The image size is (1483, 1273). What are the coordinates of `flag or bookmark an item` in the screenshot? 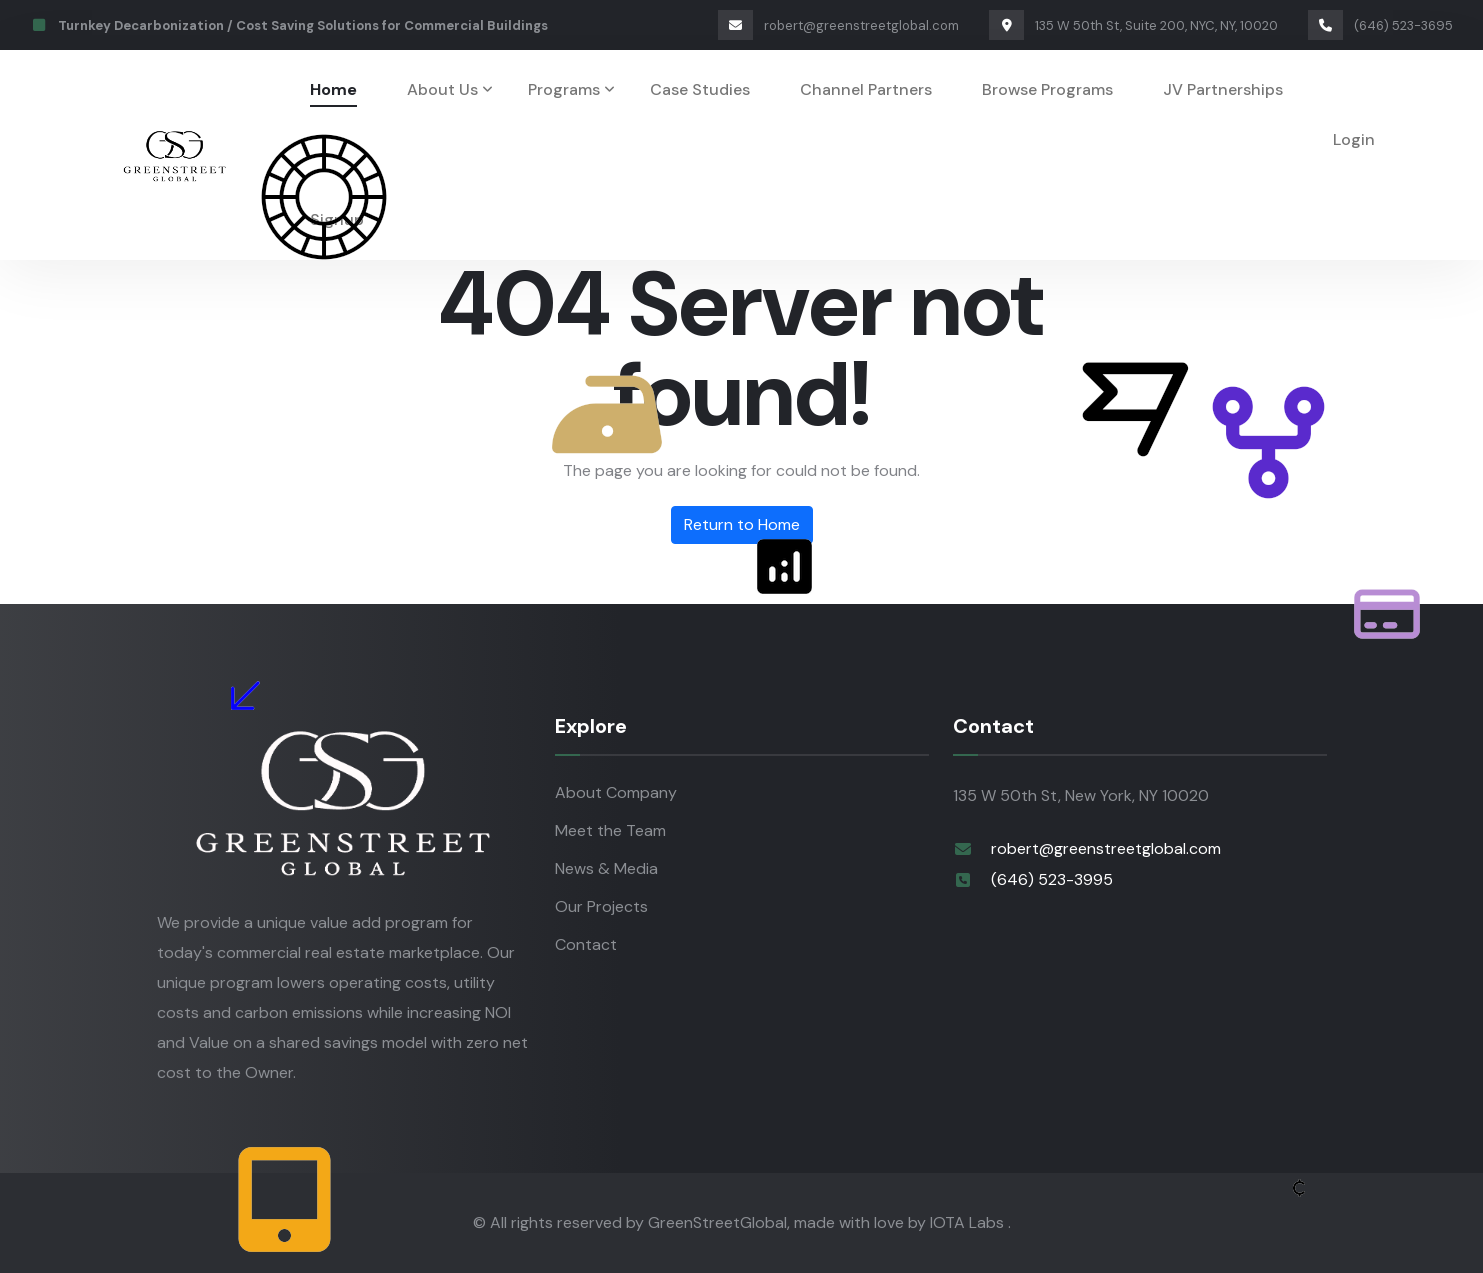 It's located at (1131, 403).